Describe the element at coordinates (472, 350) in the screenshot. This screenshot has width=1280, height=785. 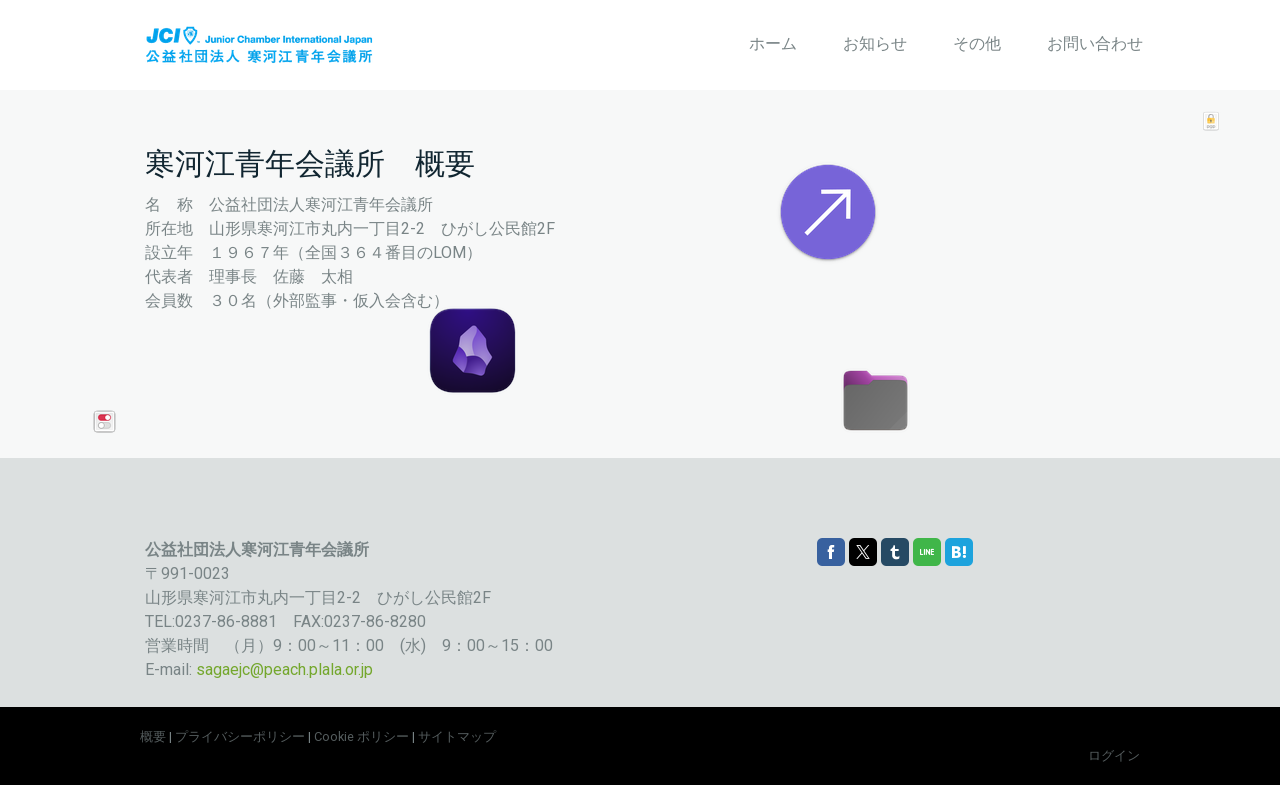
I see `open obsidian note-taking app` at that location.